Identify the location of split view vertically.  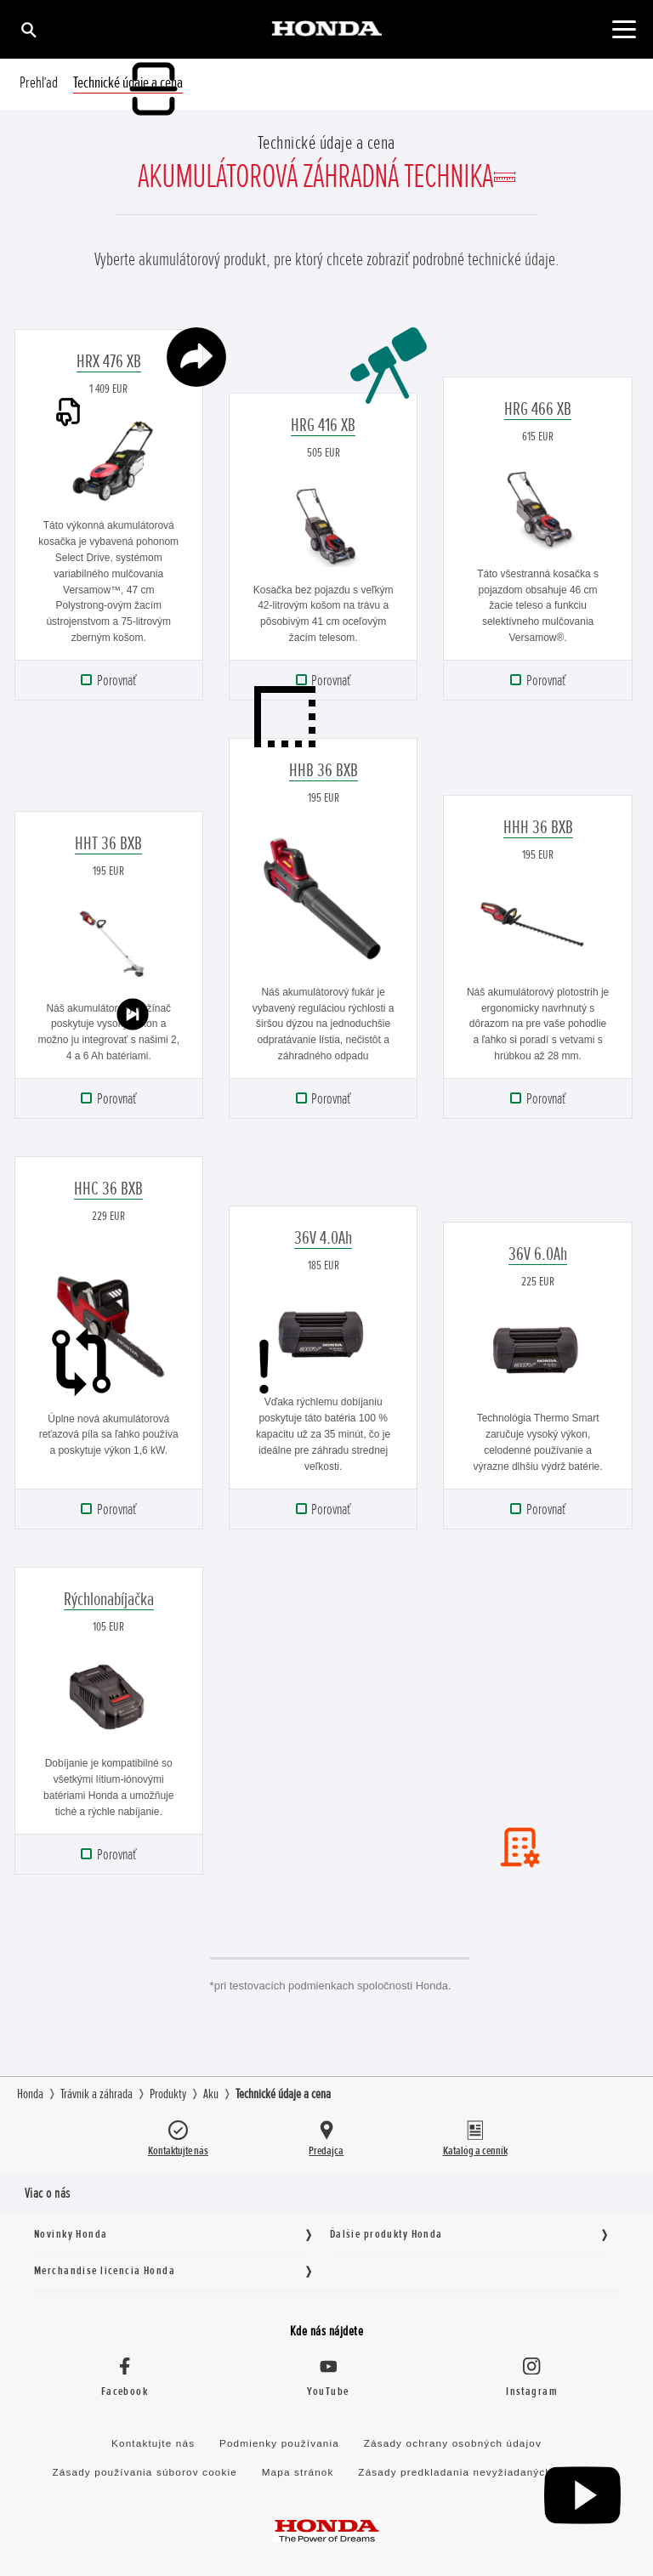
(153, 88).